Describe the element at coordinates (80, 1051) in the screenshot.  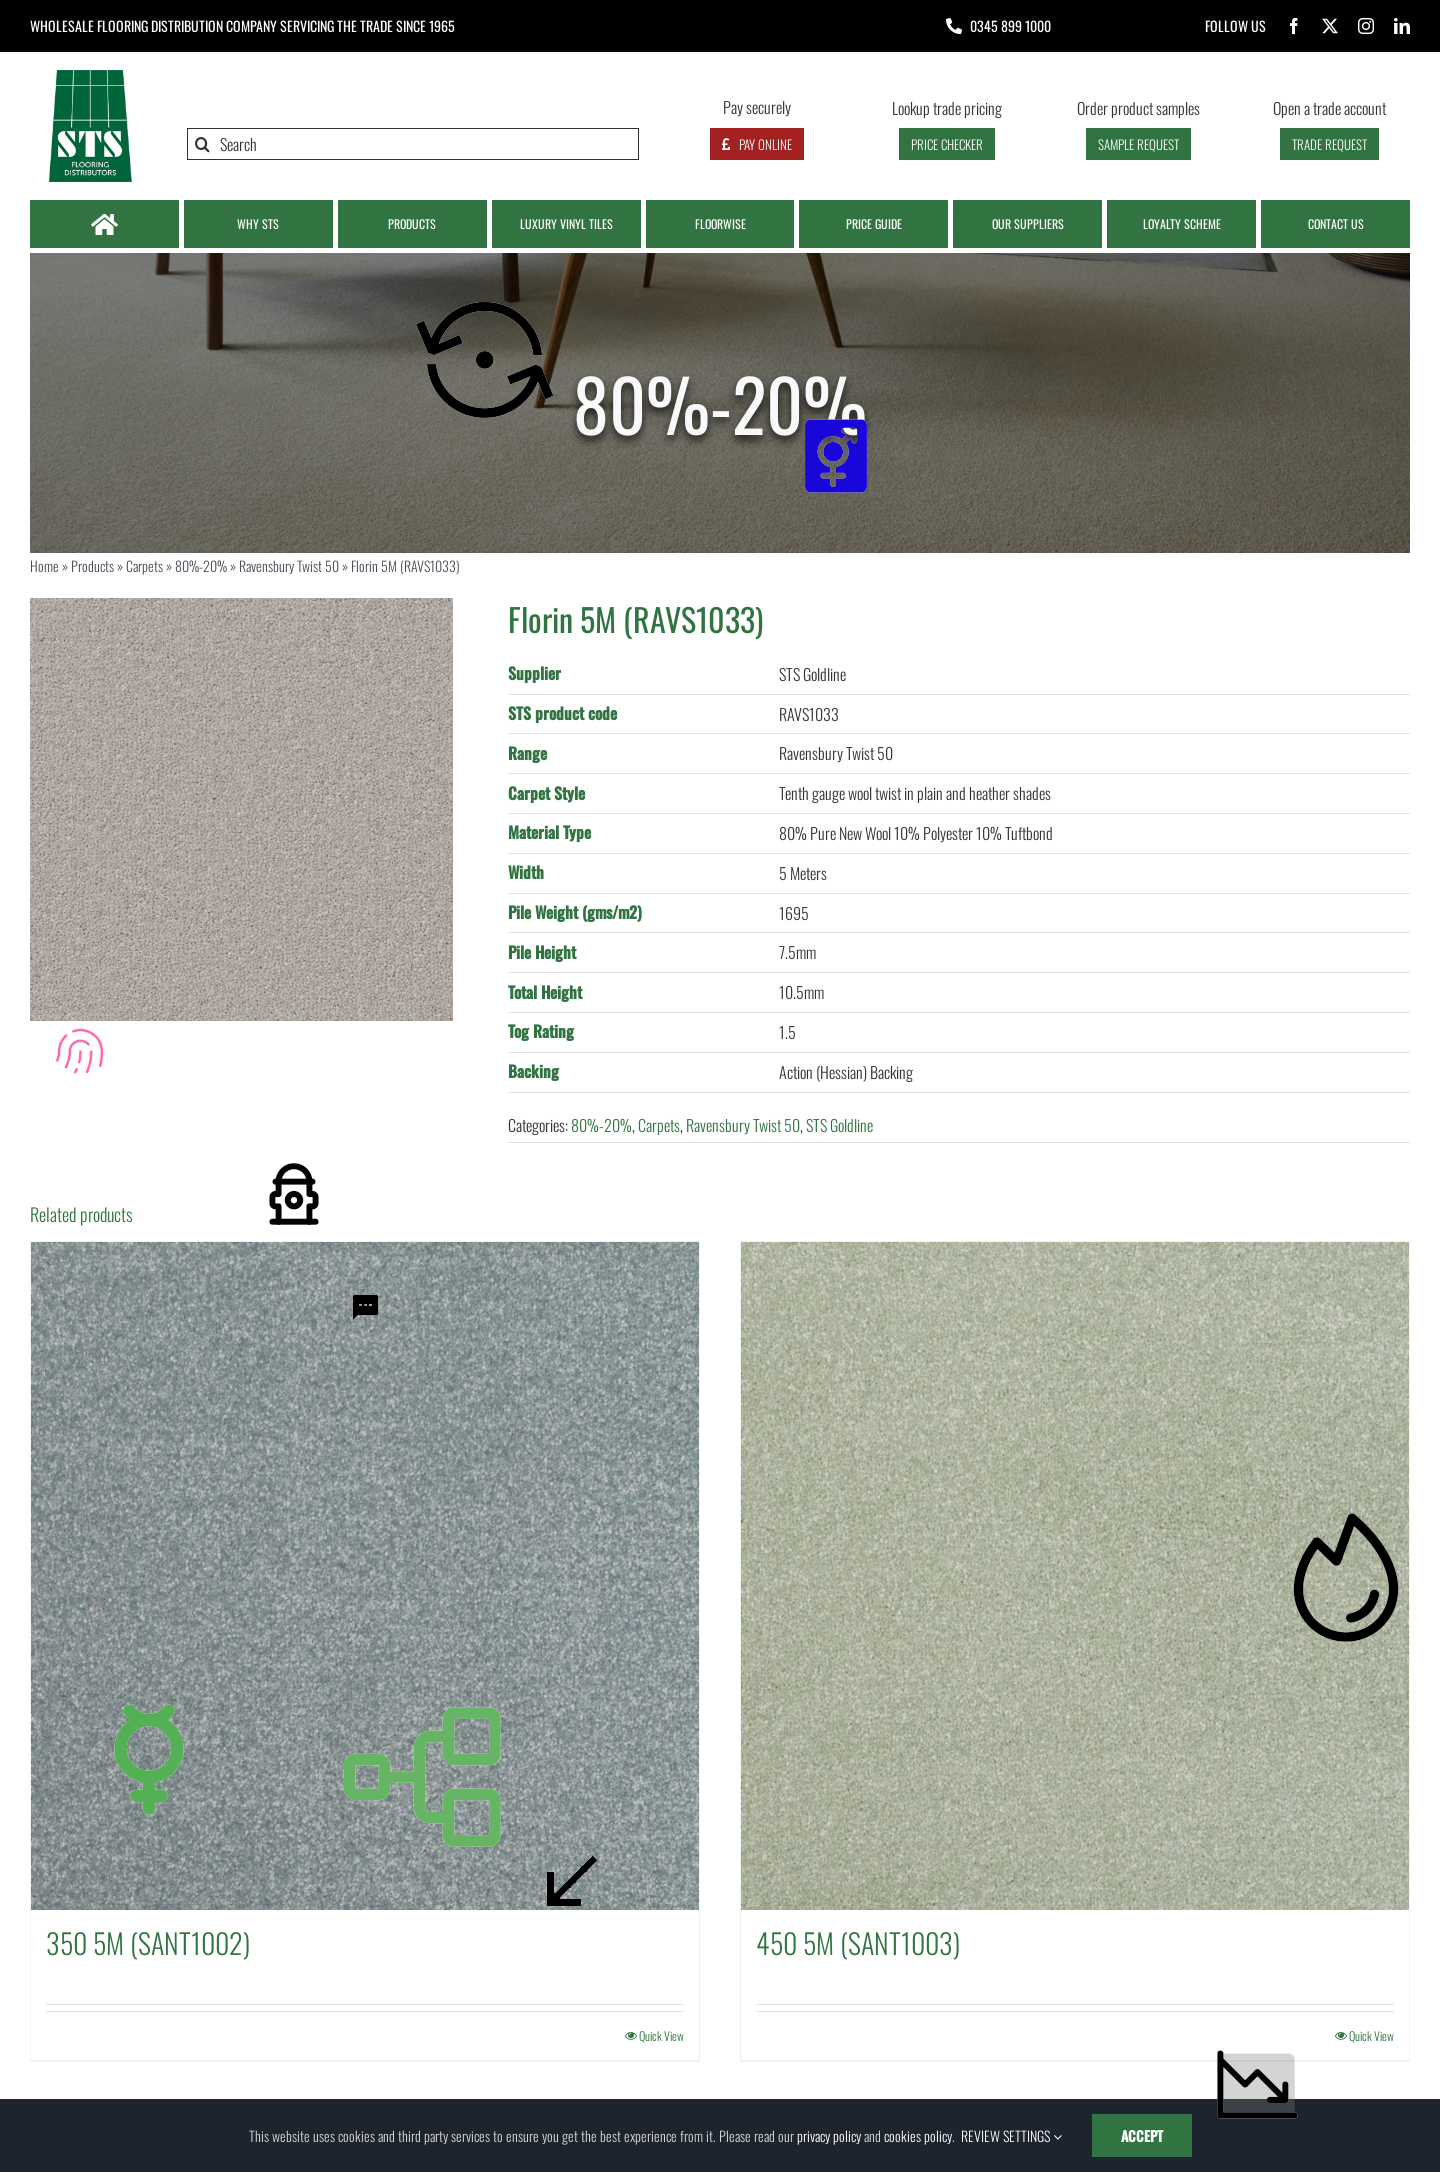
I see `authenticate with fingerprint` at that location.